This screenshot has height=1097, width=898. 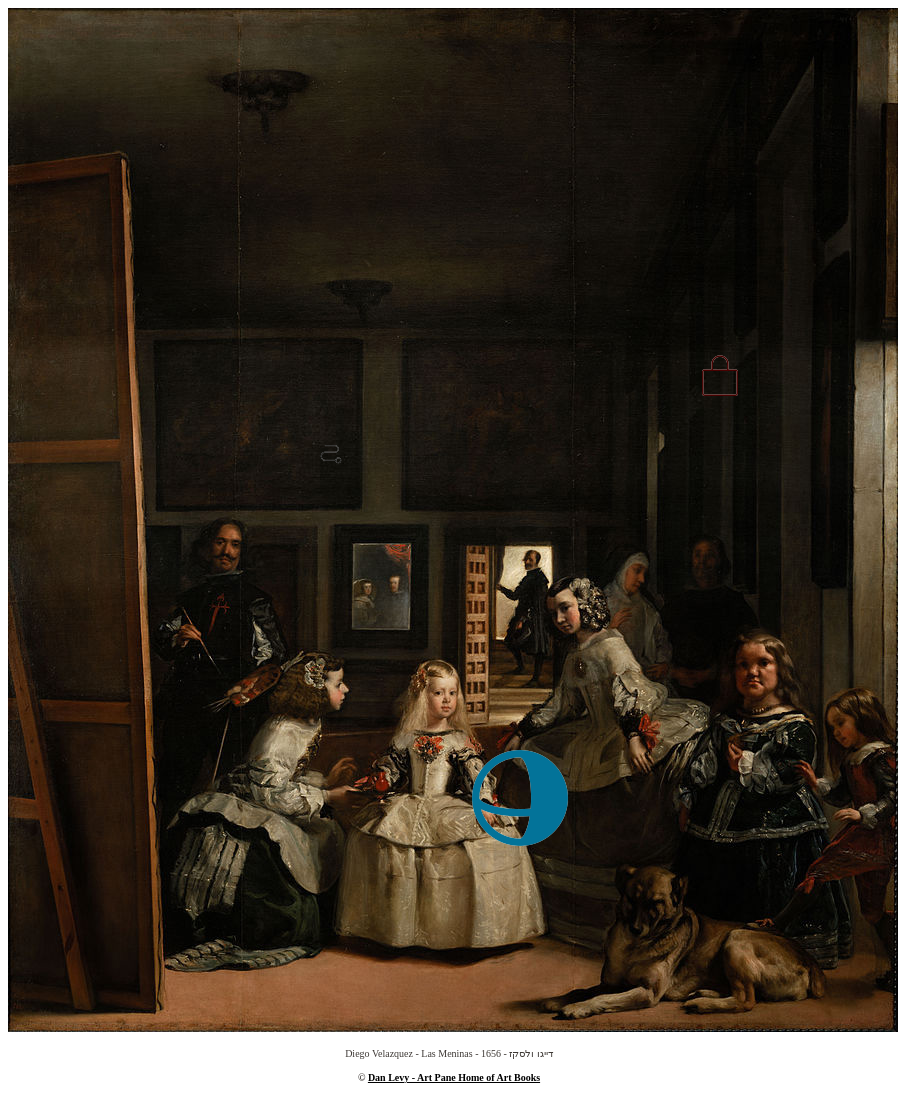 I want to click on lock or secure this item, so click(x=720, y=378).